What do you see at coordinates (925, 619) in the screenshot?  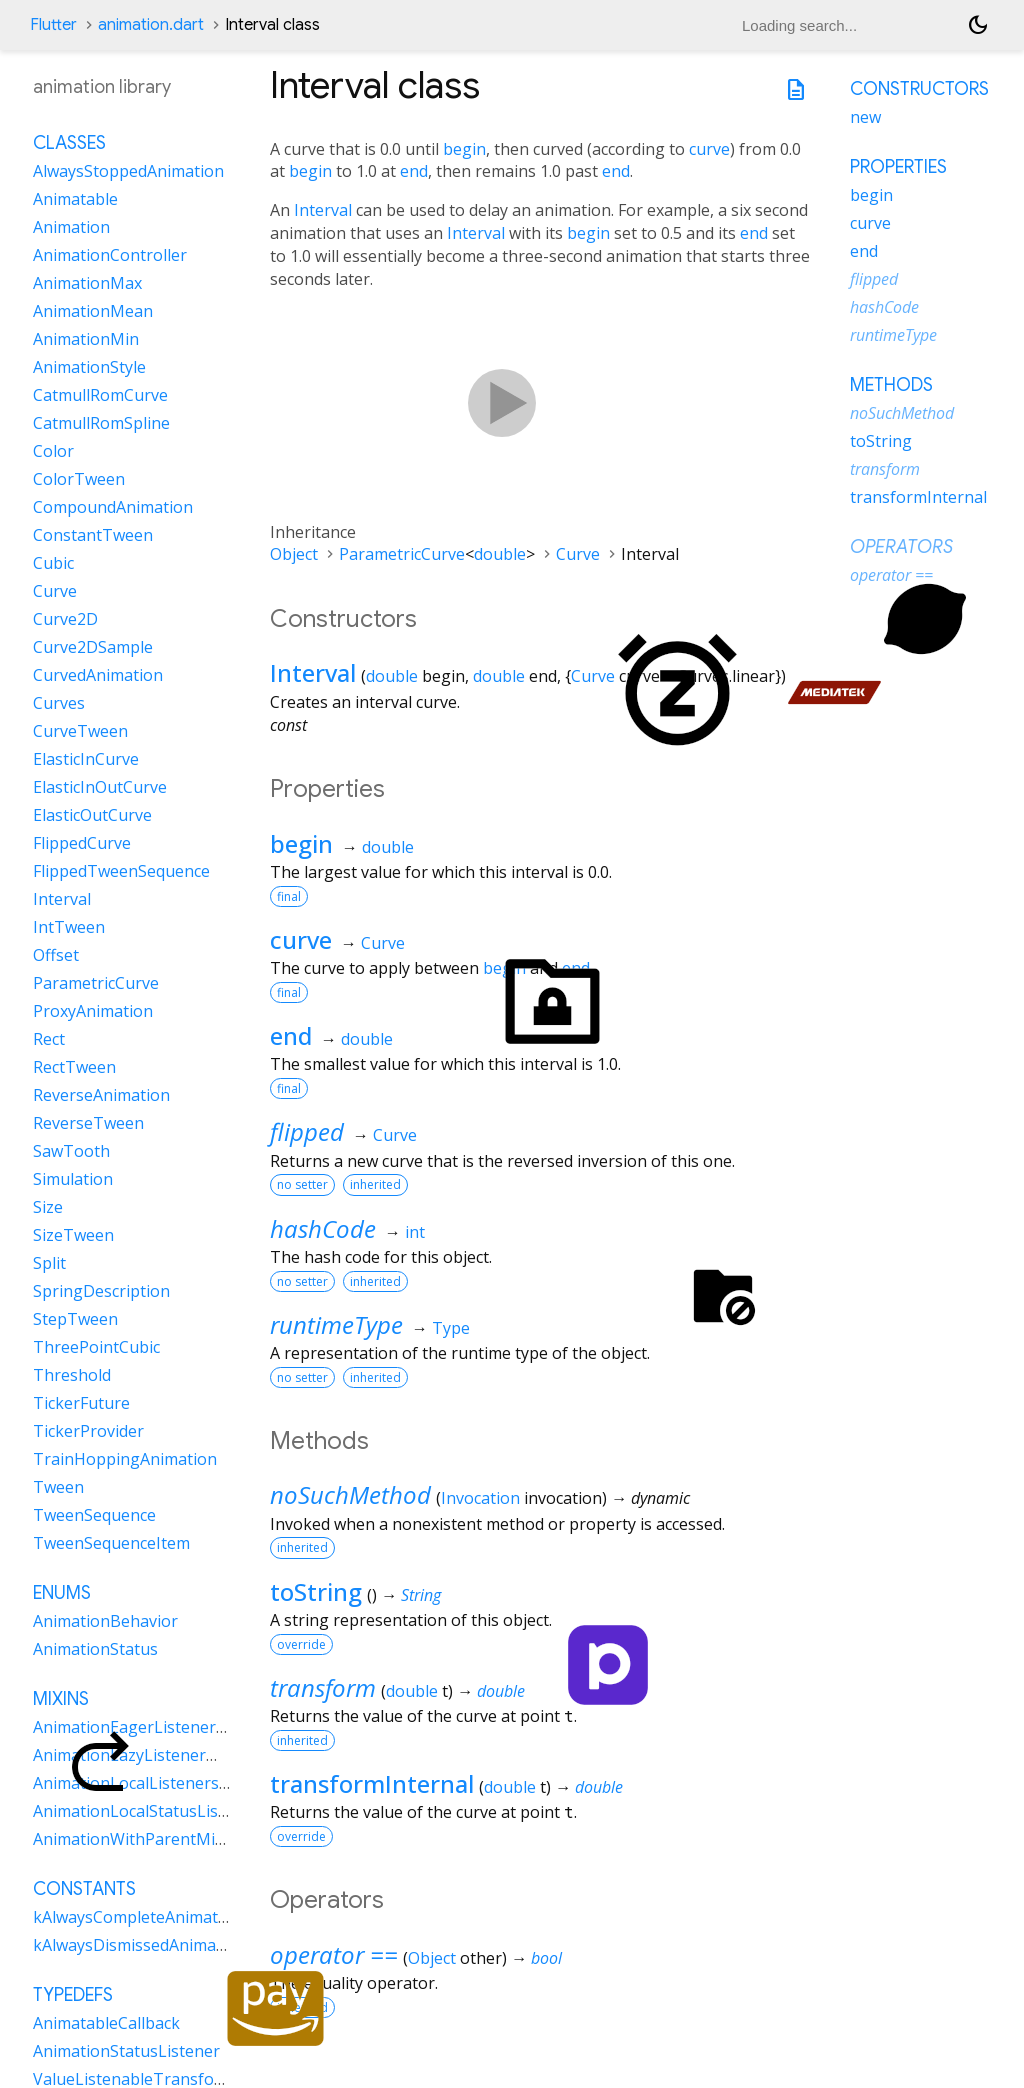 I see `HelloFresh app or website logo` at bounding box center [925, 619].